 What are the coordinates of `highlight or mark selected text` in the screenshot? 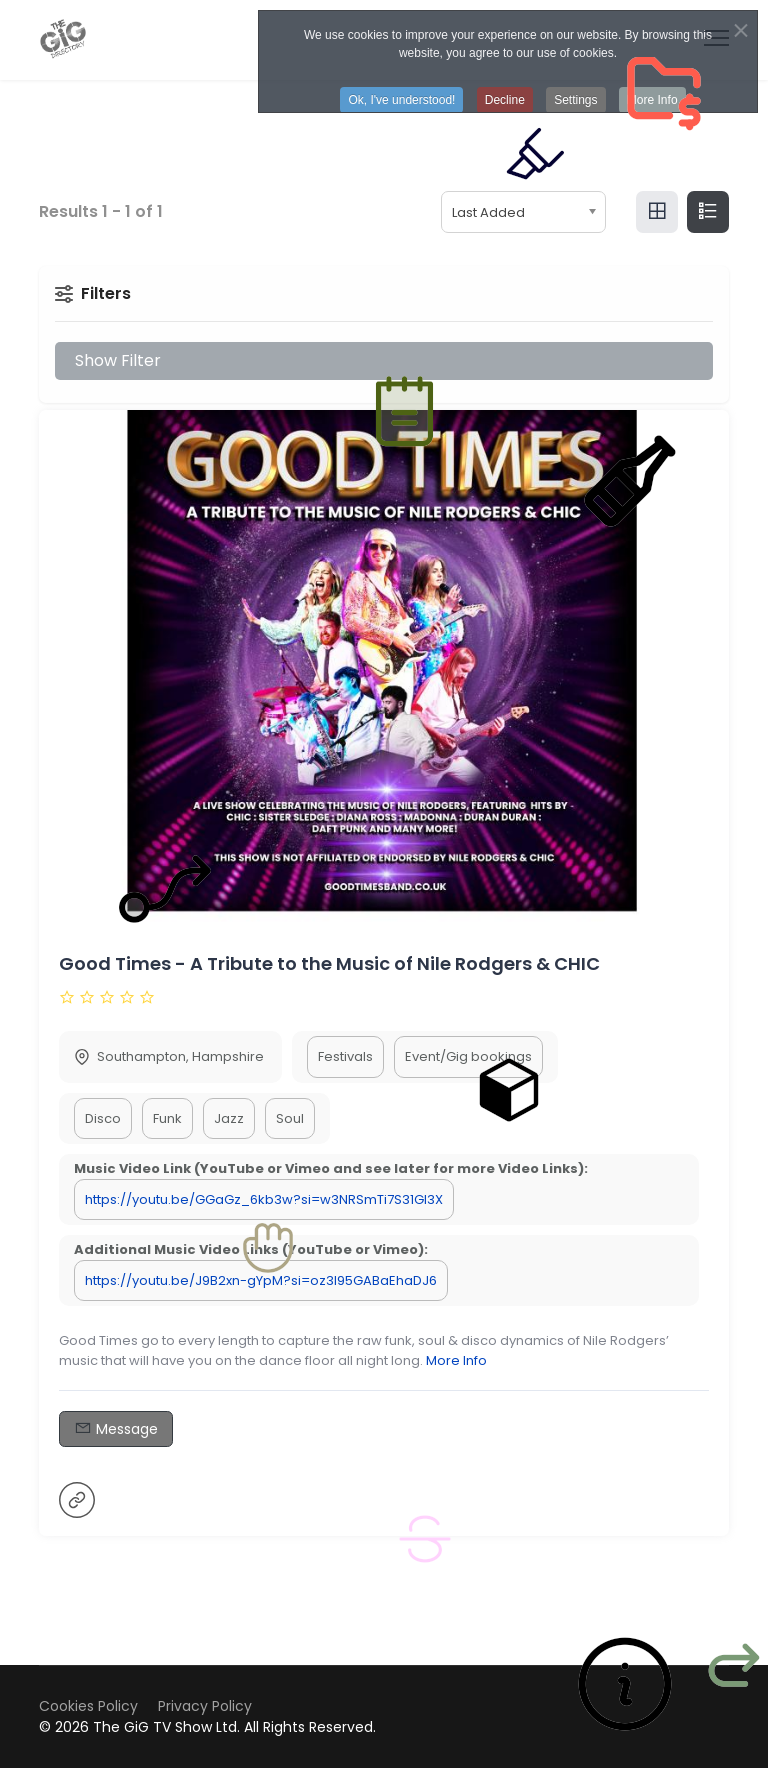 It's located at (533, 156).